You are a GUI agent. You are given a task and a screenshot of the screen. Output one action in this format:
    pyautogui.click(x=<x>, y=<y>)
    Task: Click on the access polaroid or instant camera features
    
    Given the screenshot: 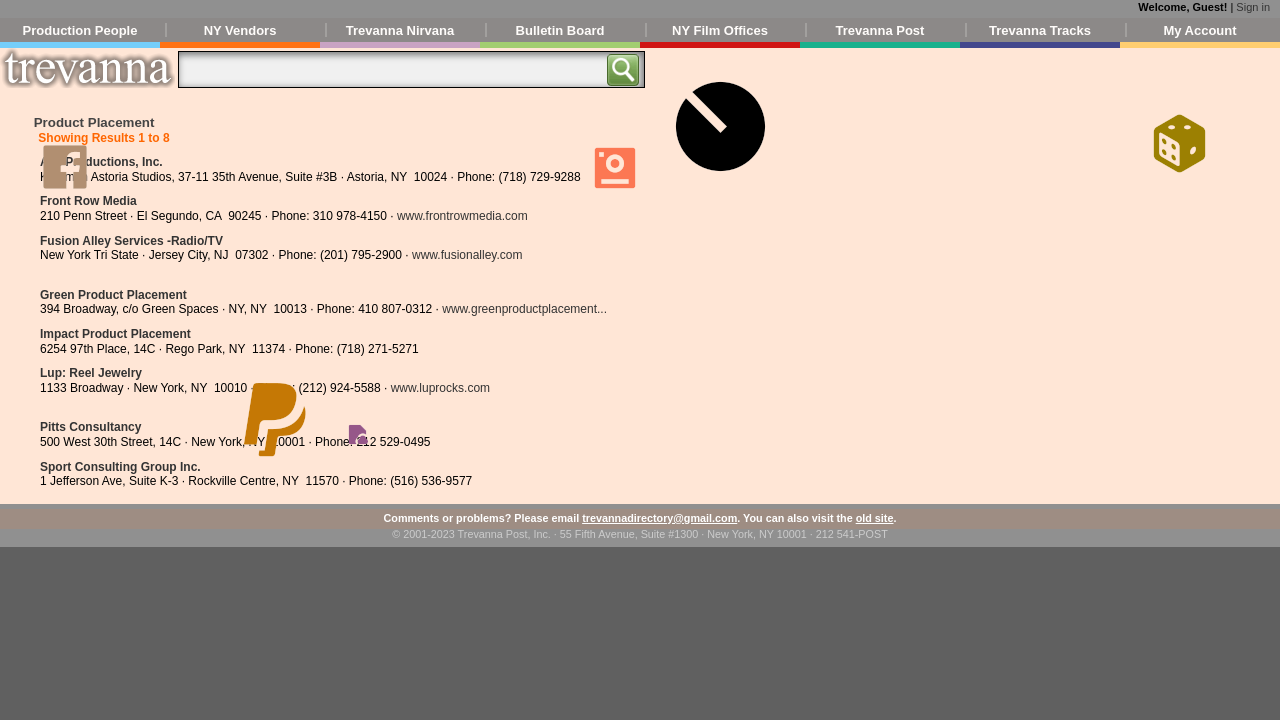 What is the action you would take?
    pyautogui.click(x=615, y=168)
    